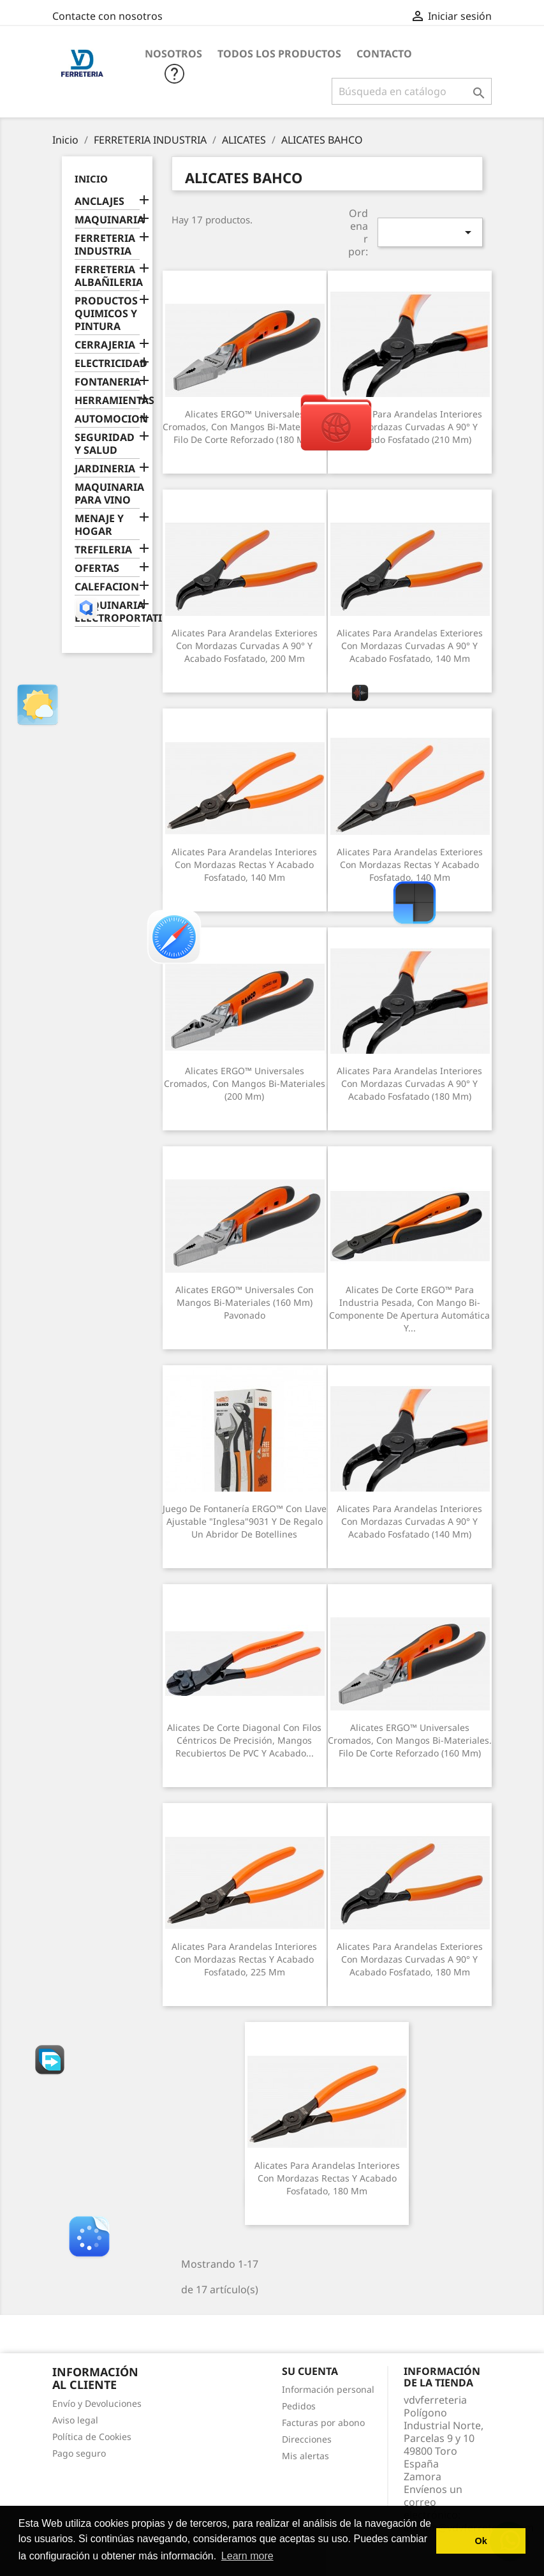 The height and width of the screenshot is (2576, 544). Describe the element at coordinates (174, 73) in the screenshot. I see `access help or support documentation` at that location.